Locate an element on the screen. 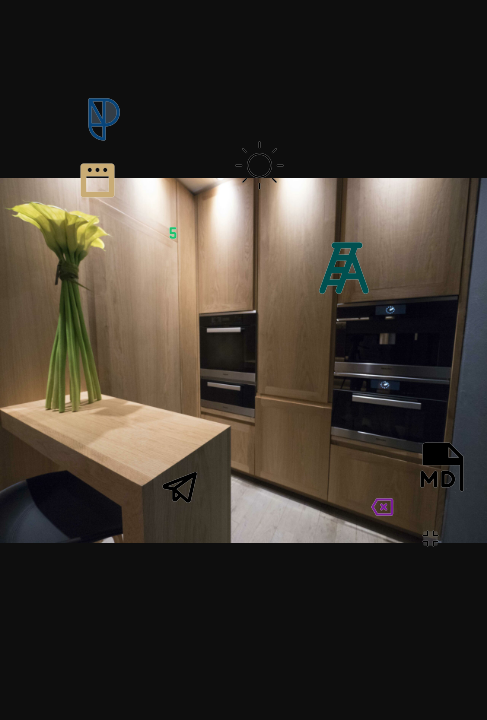  exit fullscreen mode is located at coordinates (430, 538).